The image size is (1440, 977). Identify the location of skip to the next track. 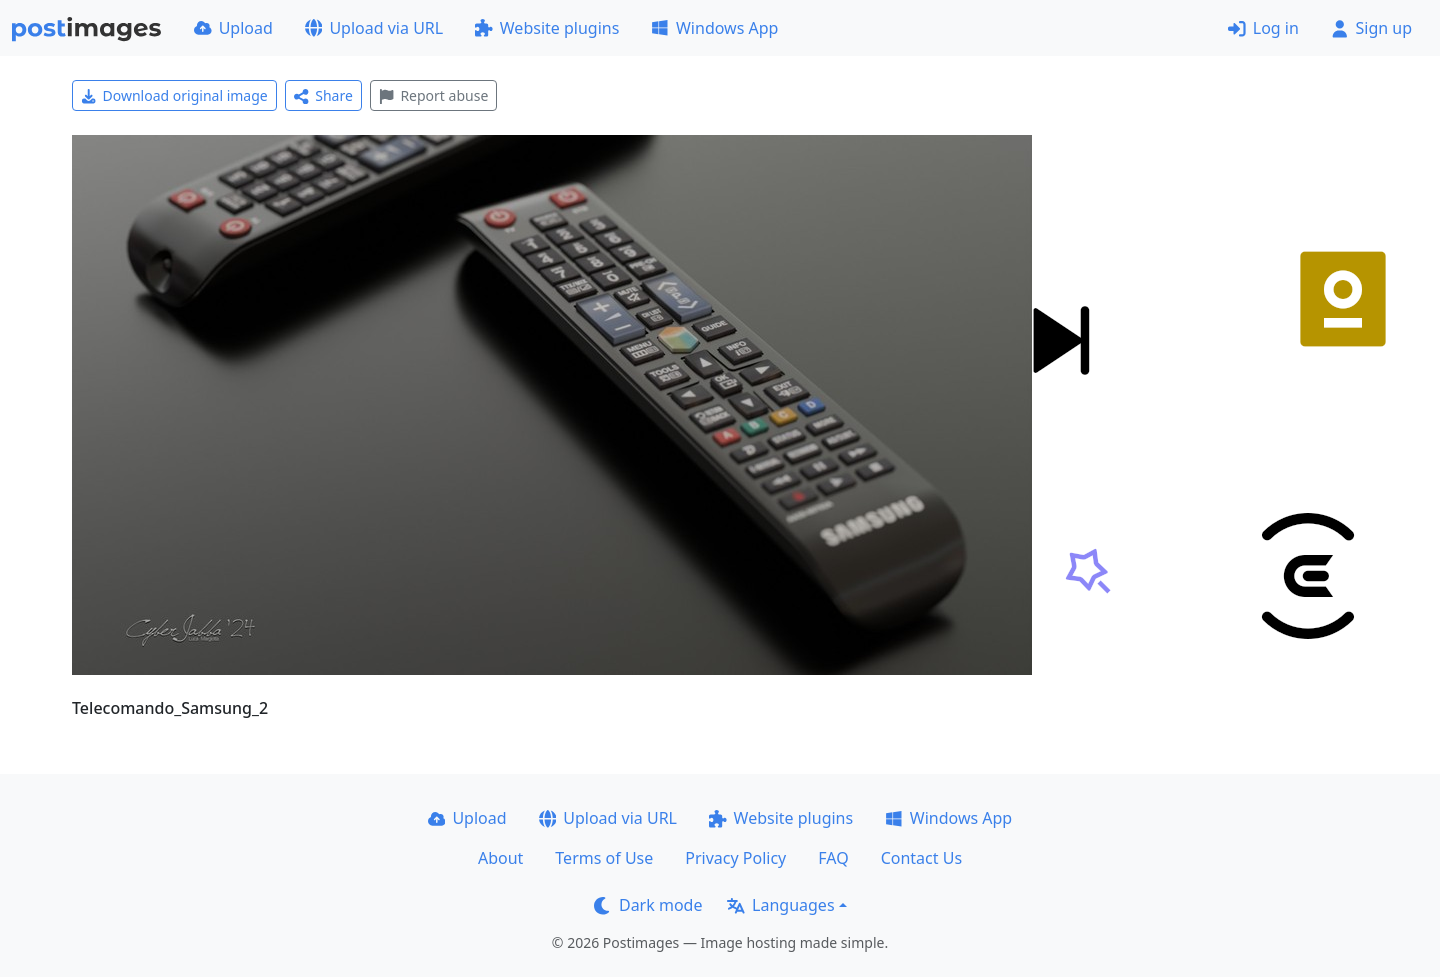
(1063, 340).